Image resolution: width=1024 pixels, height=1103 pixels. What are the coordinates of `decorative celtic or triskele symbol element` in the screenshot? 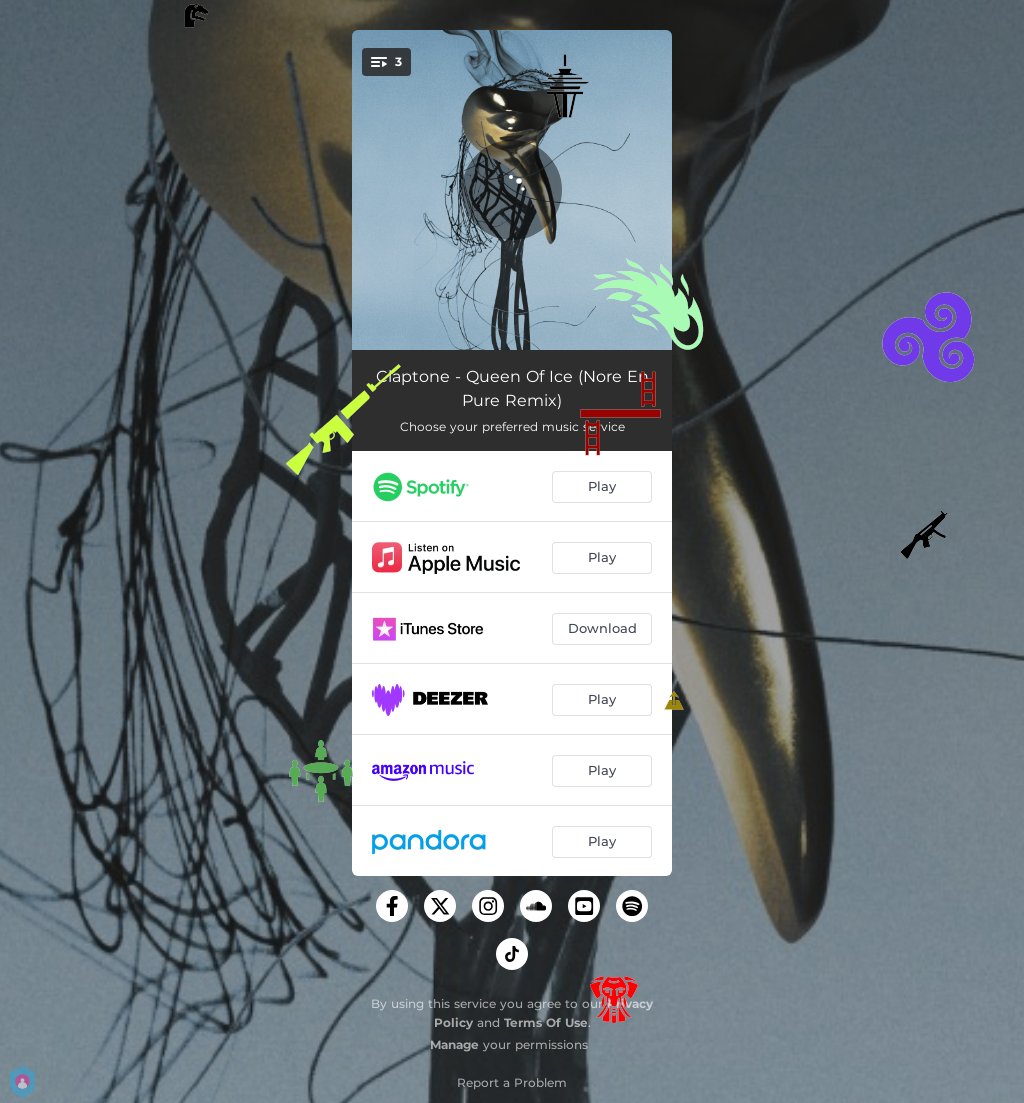 It's located at (928, 337).